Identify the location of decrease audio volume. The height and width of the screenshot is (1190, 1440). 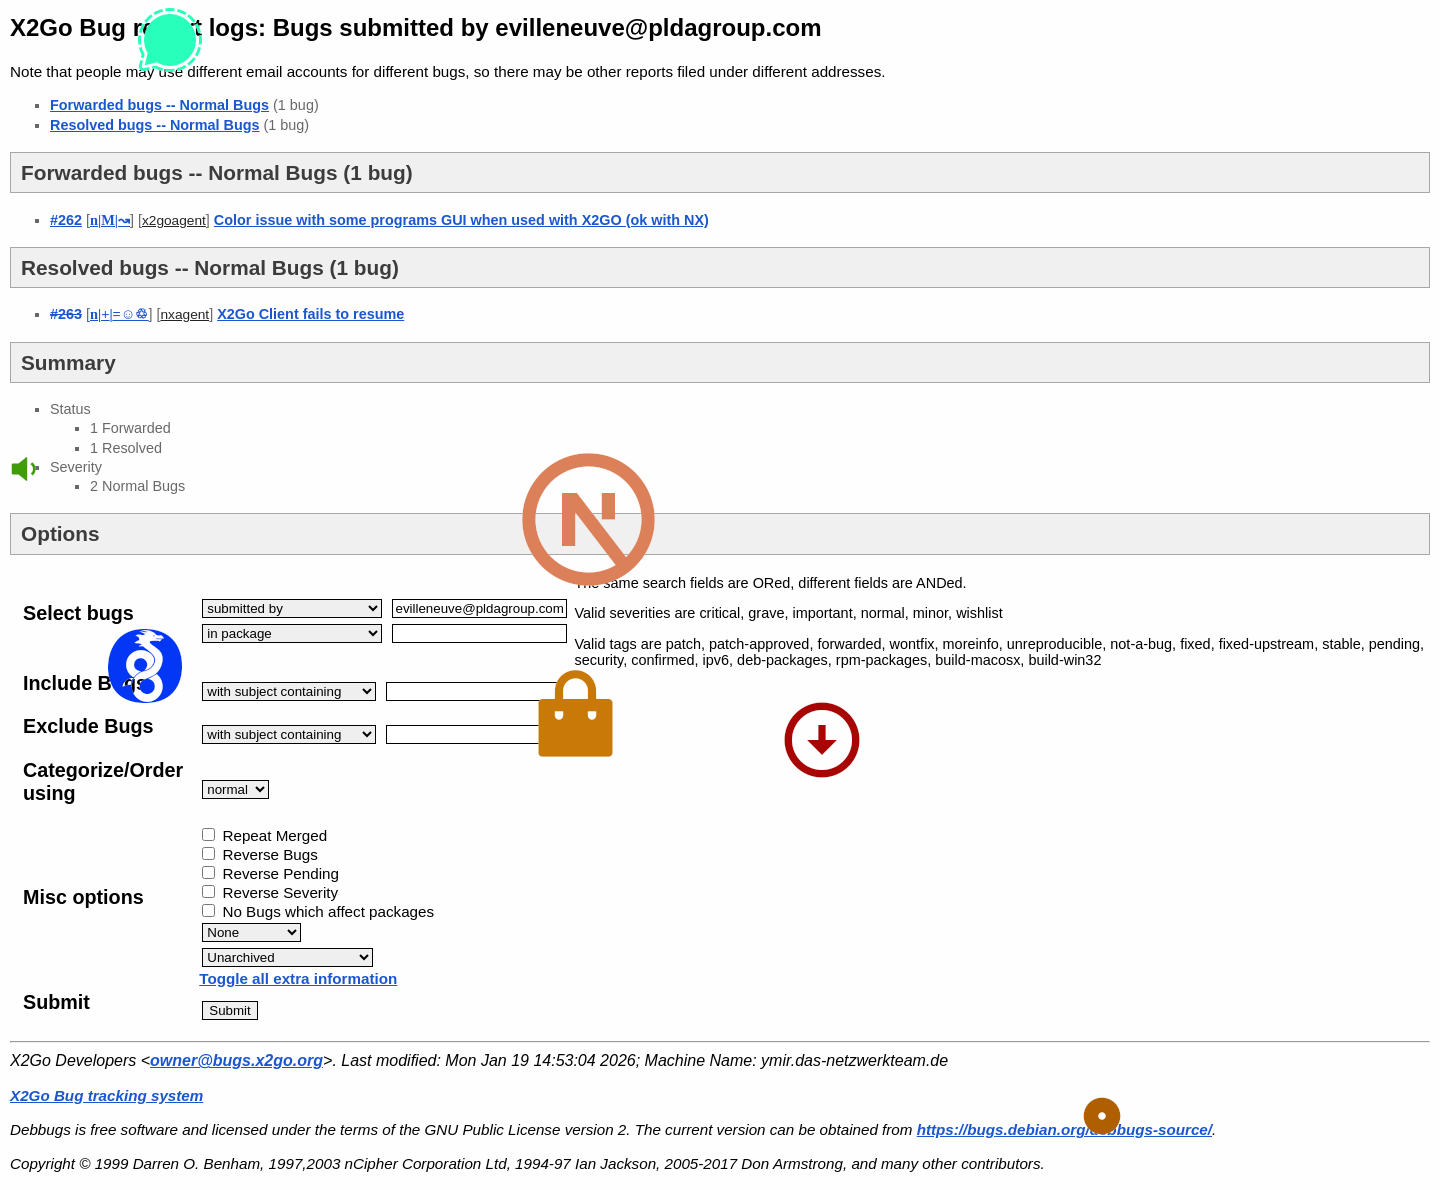
(23, 469).